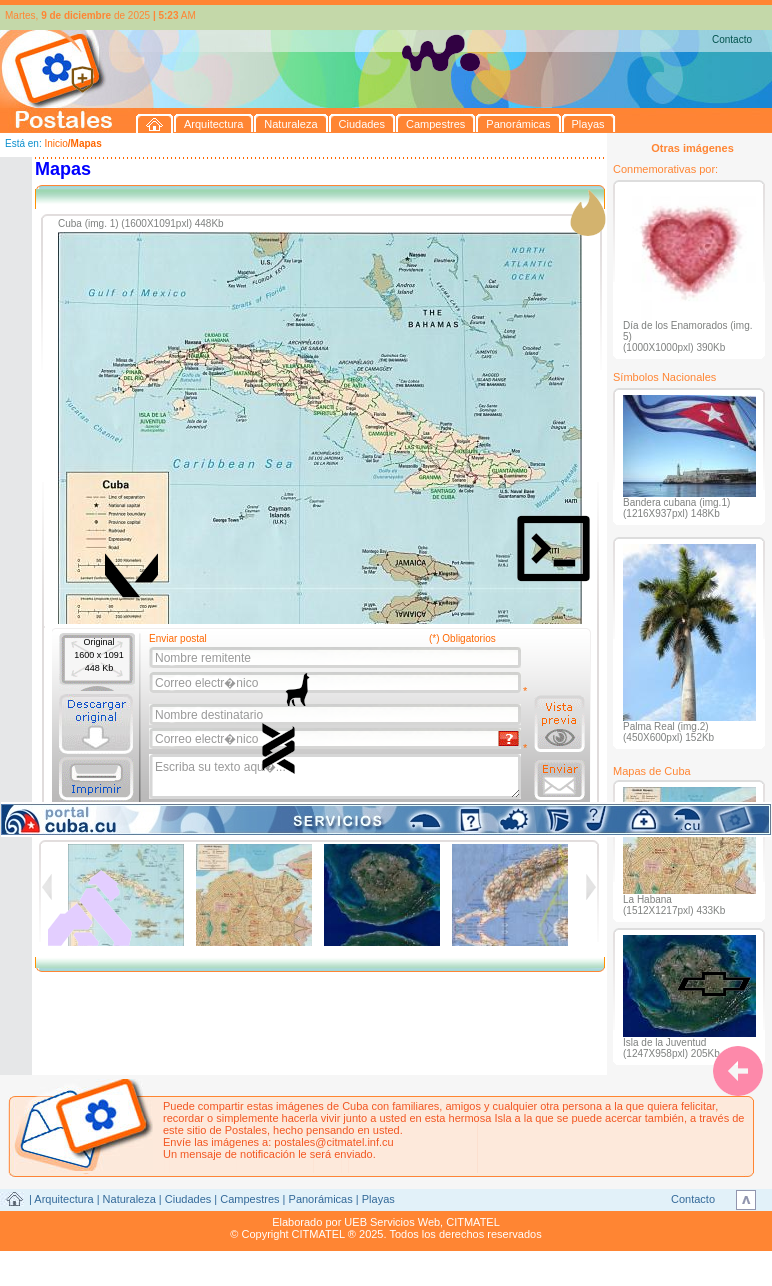 The height and width of the screenshot is (1286, 772). I want to click on Sony Walkman brand logo, so click(441, 53).